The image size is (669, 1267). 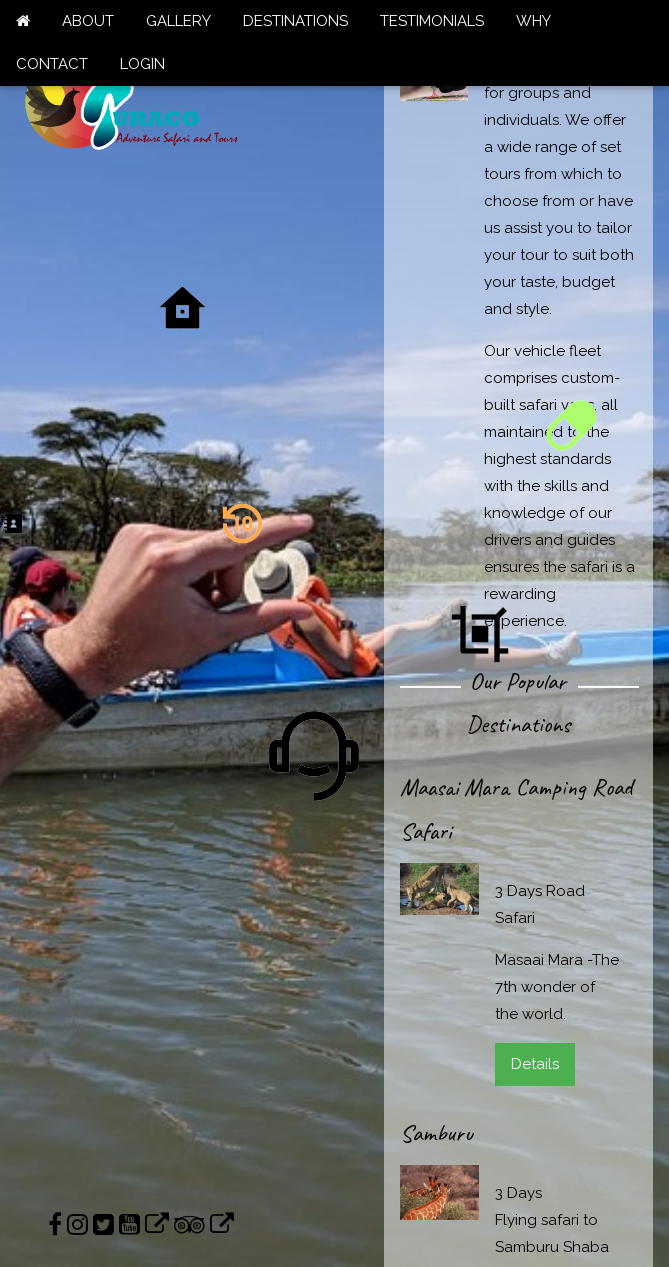 What do you see at coordinates (242, 523) in the screenshot?
I see `skip back 10 seconds in playback` at bounding box center [242, 523].